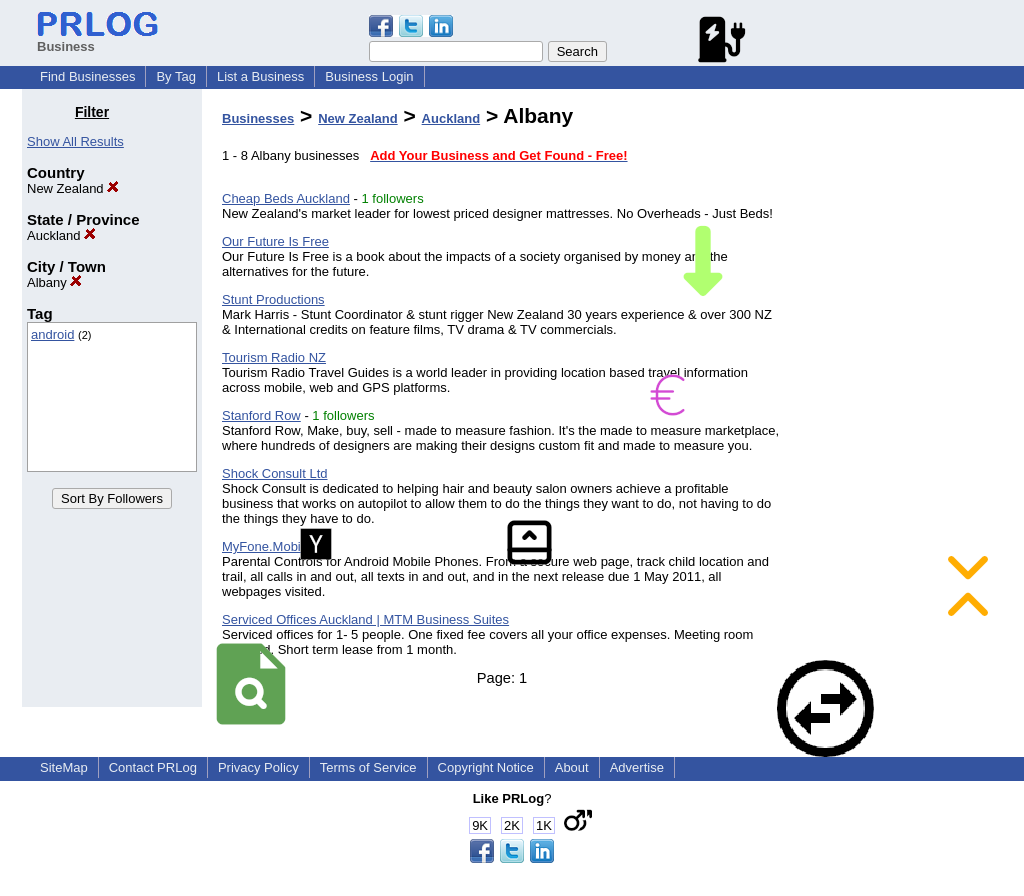 The image size is (1024, 896). What do you see at coordinates (825, 708) in the screenshot?
I see `swap or exchange items horizontally` at bounding box center [825, 708].